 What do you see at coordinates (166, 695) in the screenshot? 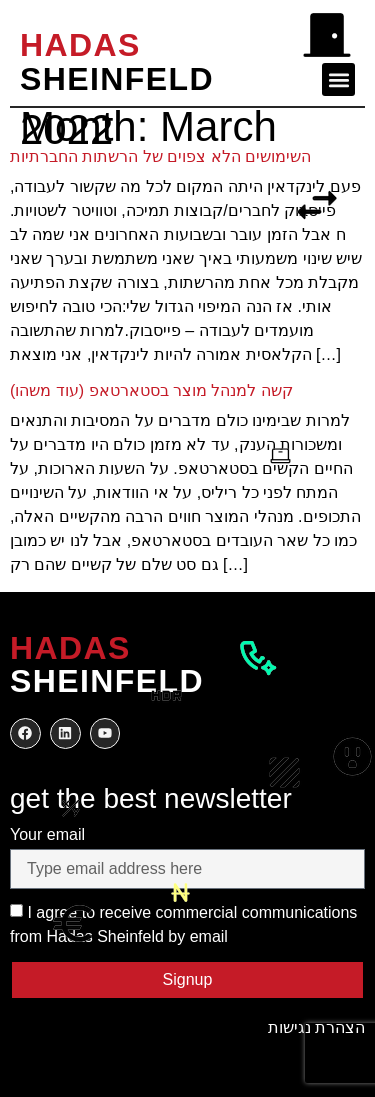
I see `enable HDR mode for photos` at bounding box center [166, 695].